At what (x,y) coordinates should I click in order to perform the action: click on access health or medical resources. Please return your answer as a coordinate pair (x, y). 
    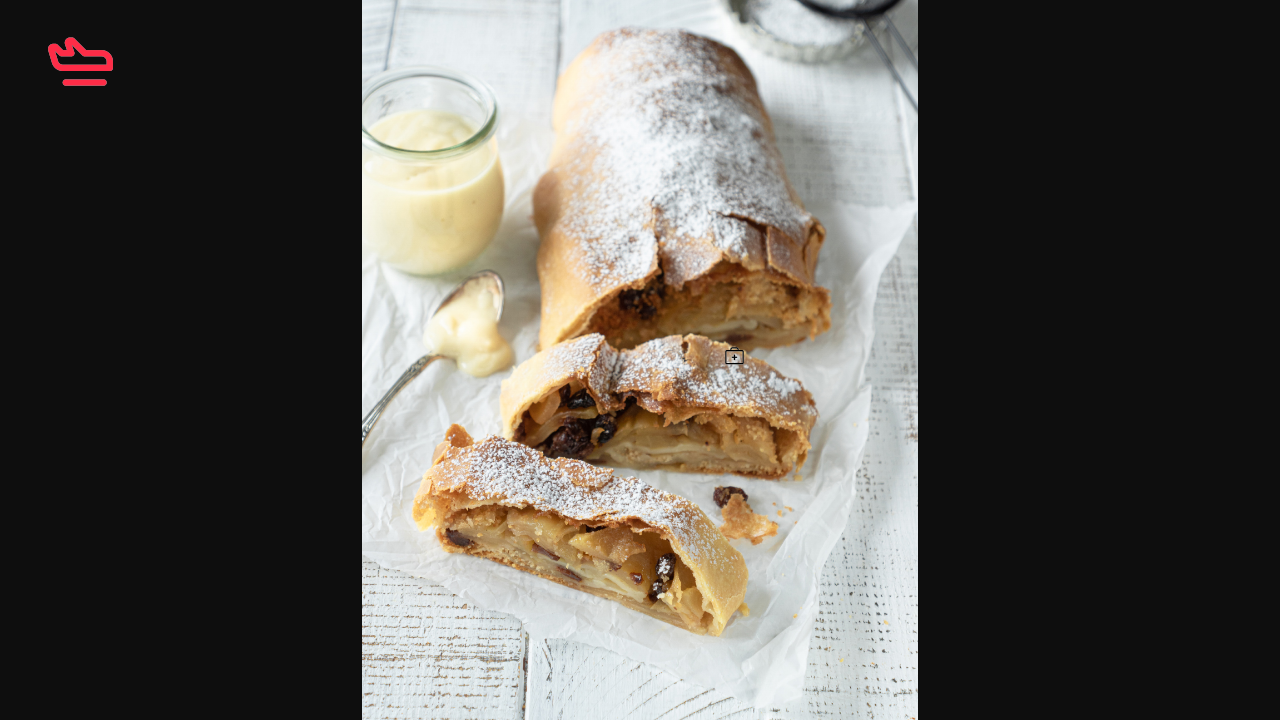
    Looking at the image, I should click on (734, 356).